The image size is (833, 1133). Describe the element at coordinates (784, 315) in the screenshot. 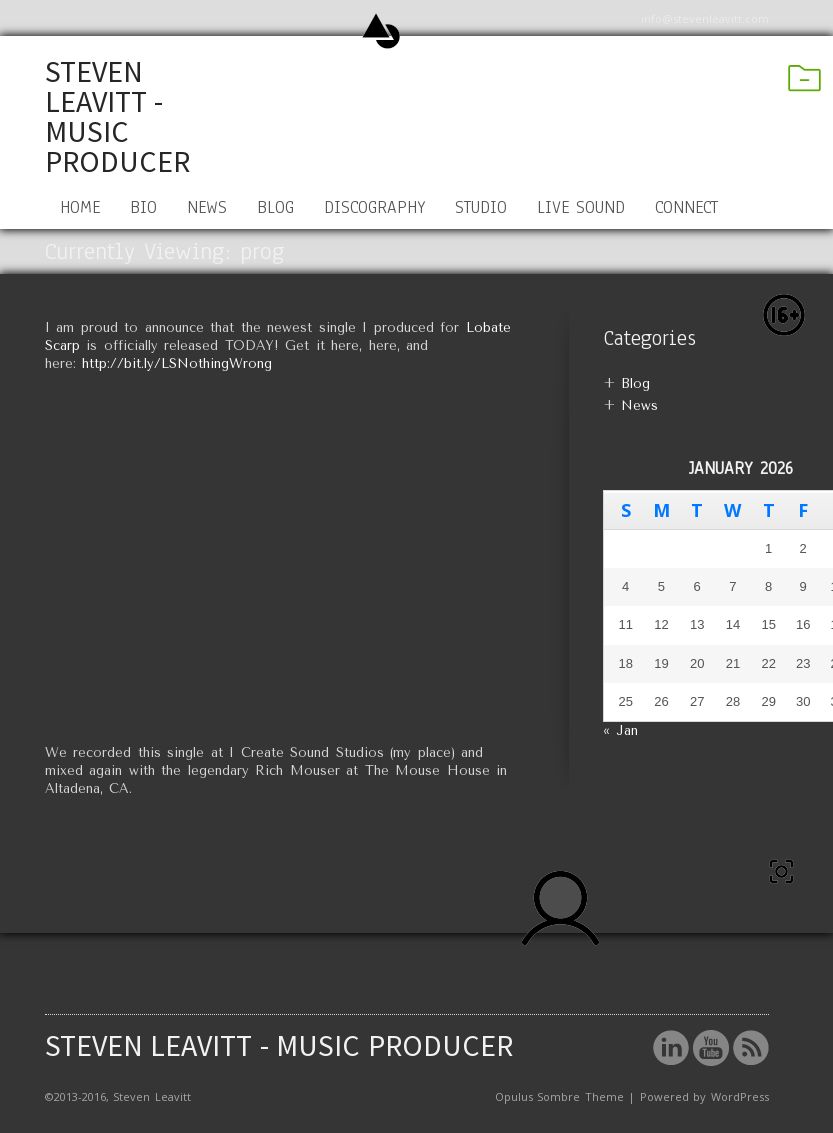

I see `indicates content rated for ages 16 and older` at that location.